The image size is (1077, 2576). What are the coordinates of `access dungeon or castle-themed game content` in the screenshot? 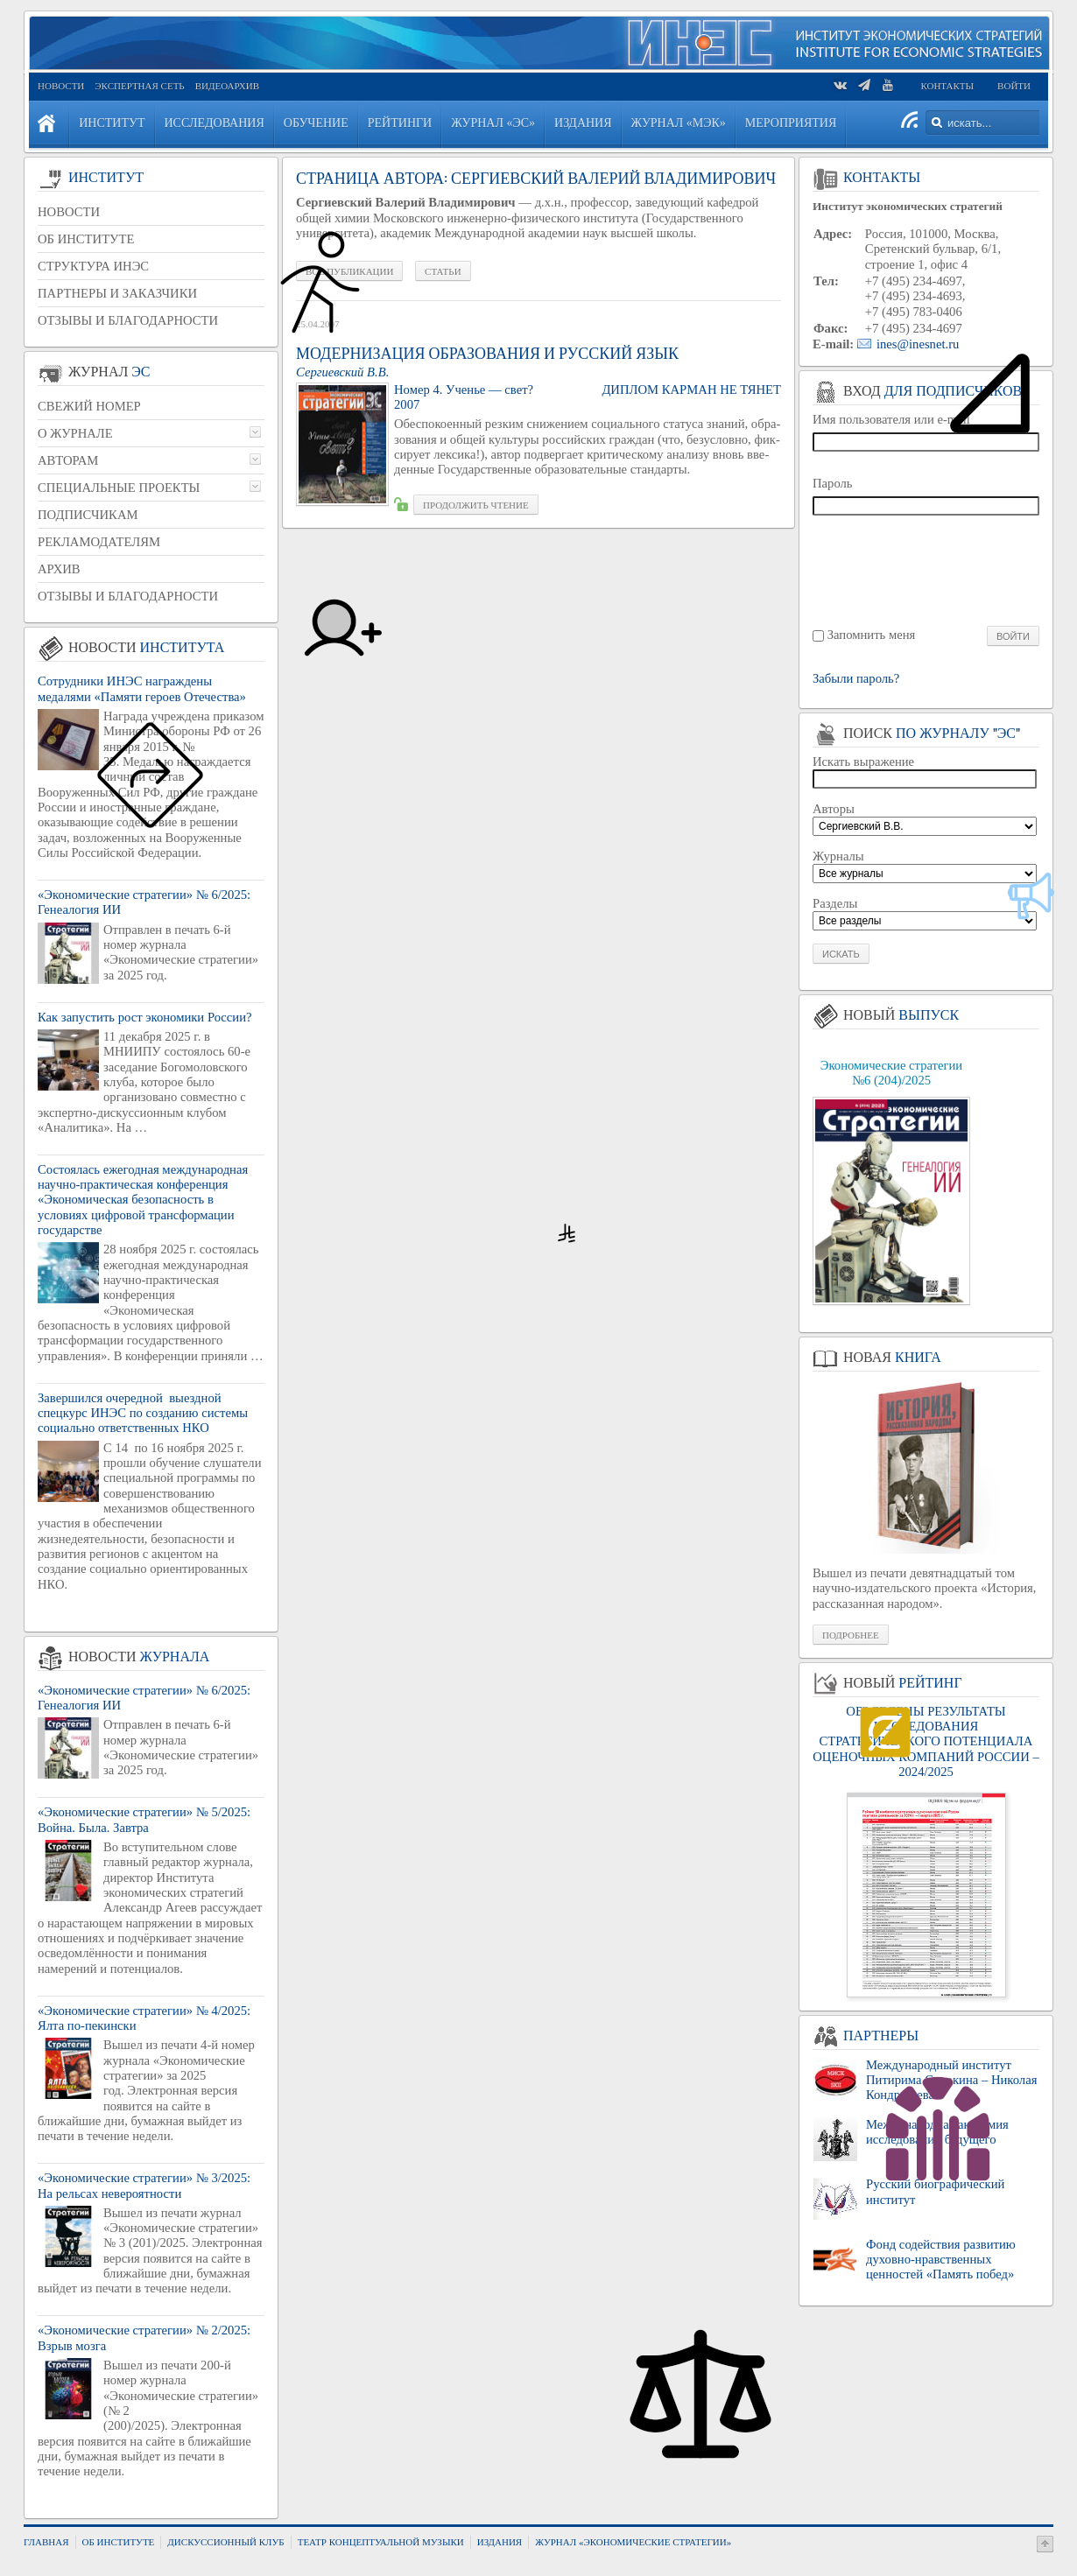 It's located at (938, 2129).